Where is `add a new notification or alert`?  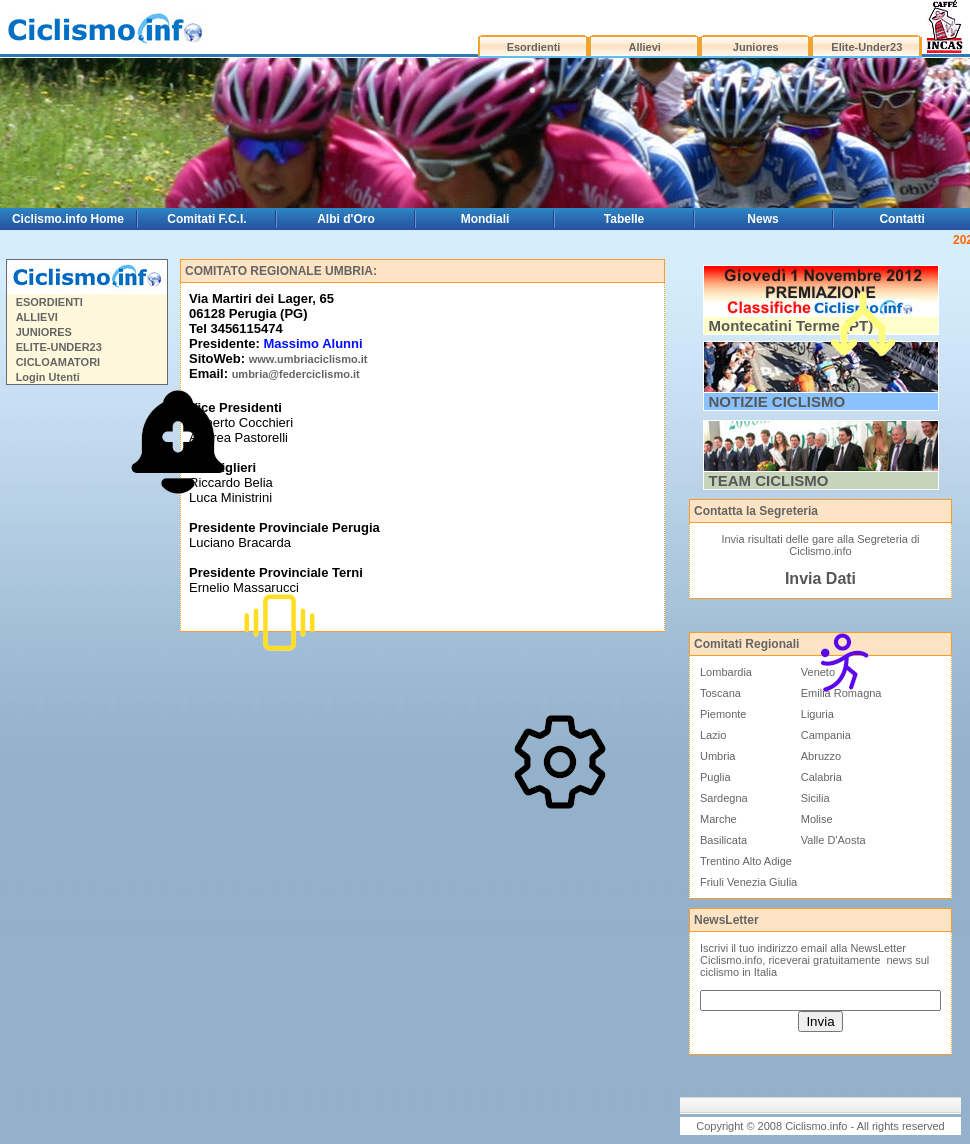
add a new notification or alert is located at coordinates (178, 442).